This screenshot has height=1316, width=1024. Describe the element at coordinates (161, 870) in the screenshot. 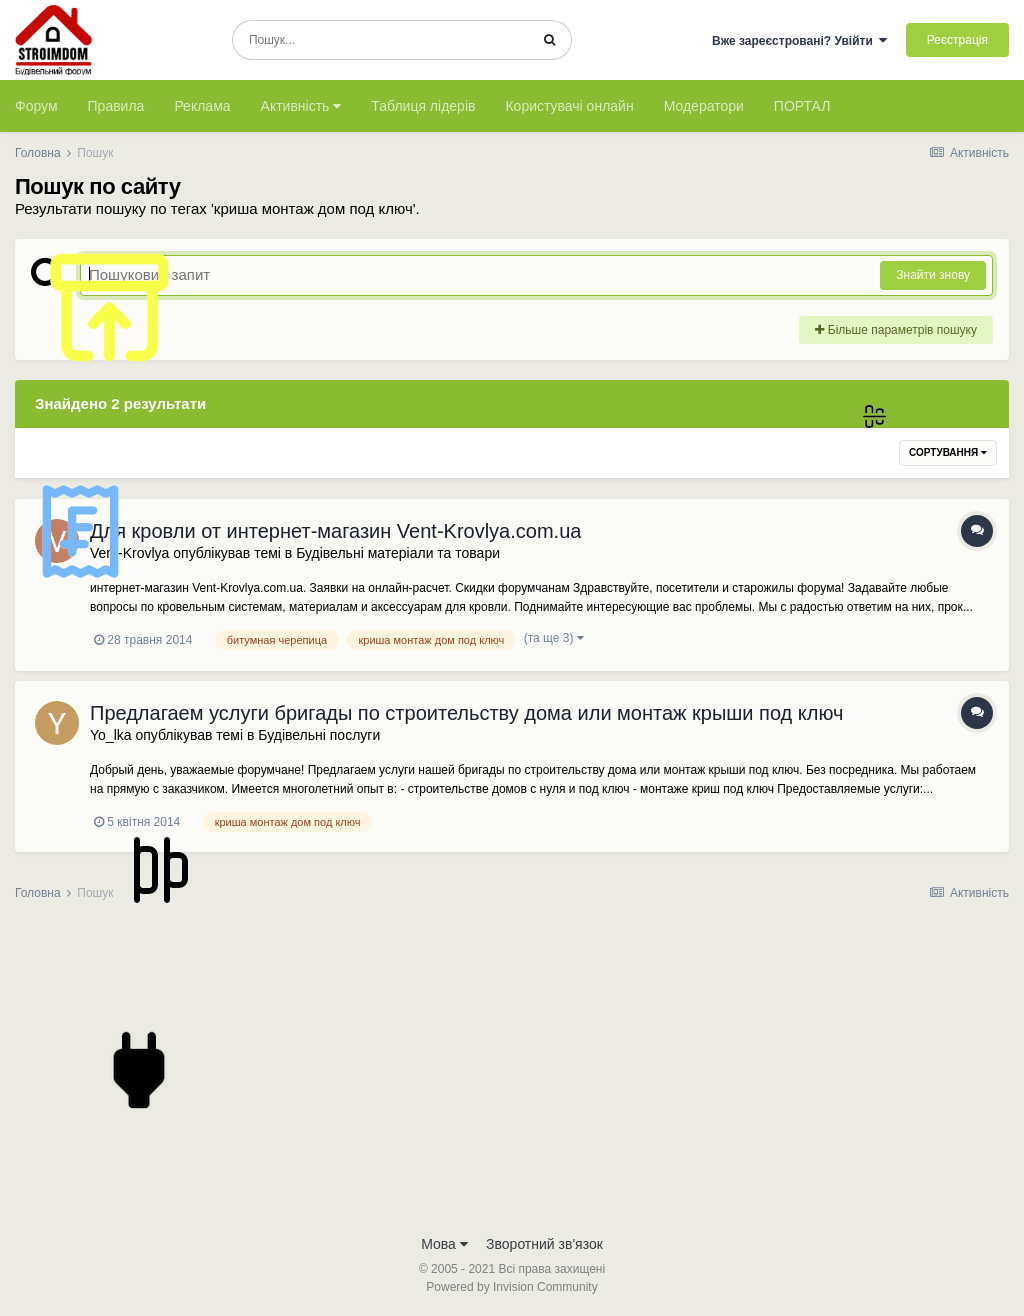

I see `distribute objects from the left edge` at that location.